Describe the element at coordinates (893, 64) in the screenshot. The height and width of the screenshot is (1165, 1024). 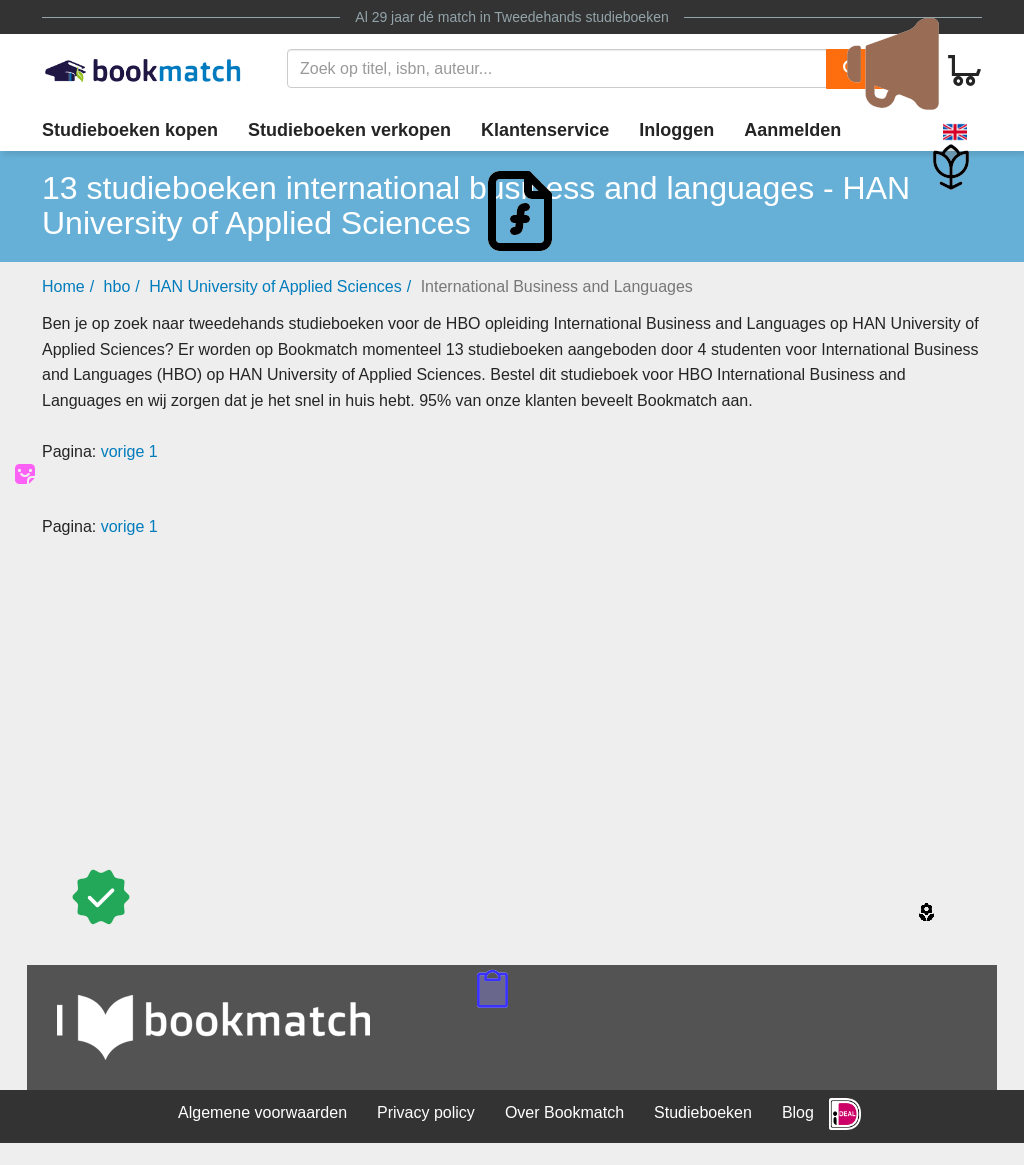
I see `view or access an announcement channel` at that location.